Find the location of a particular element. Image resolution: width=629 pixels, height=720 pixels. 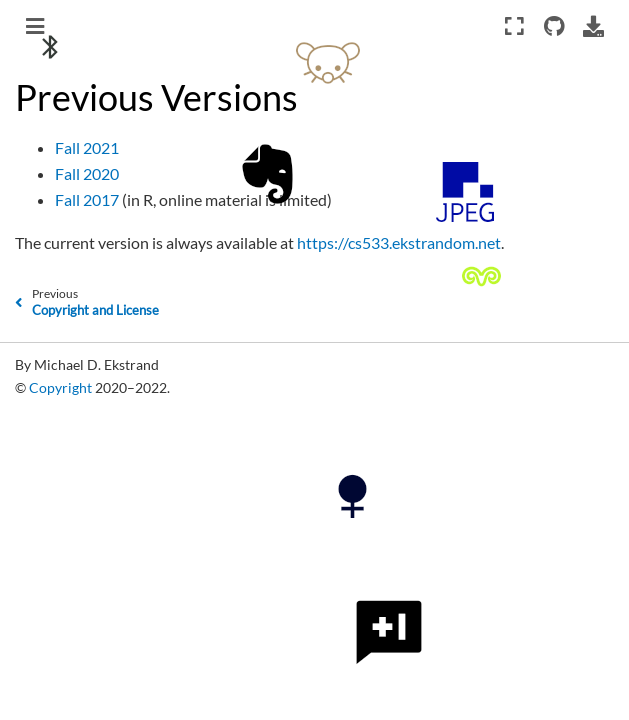

koç holding company logo is located at coordinates (481, 276).